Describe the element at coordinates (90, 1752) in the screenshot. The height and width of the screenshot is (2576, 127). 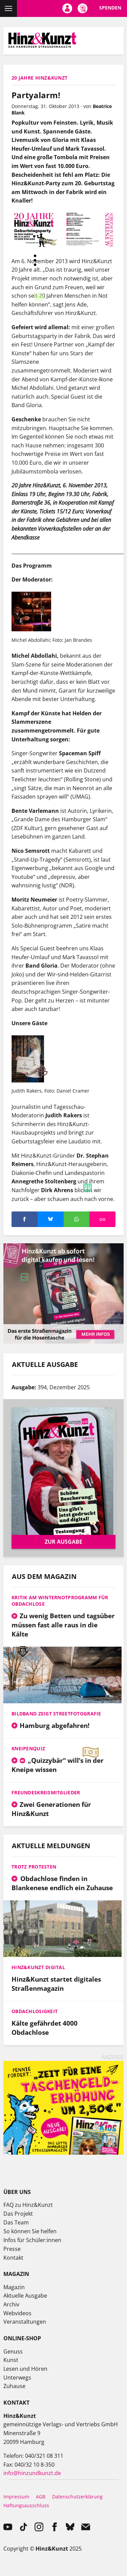
I see `view payment or transaction details` at that location.